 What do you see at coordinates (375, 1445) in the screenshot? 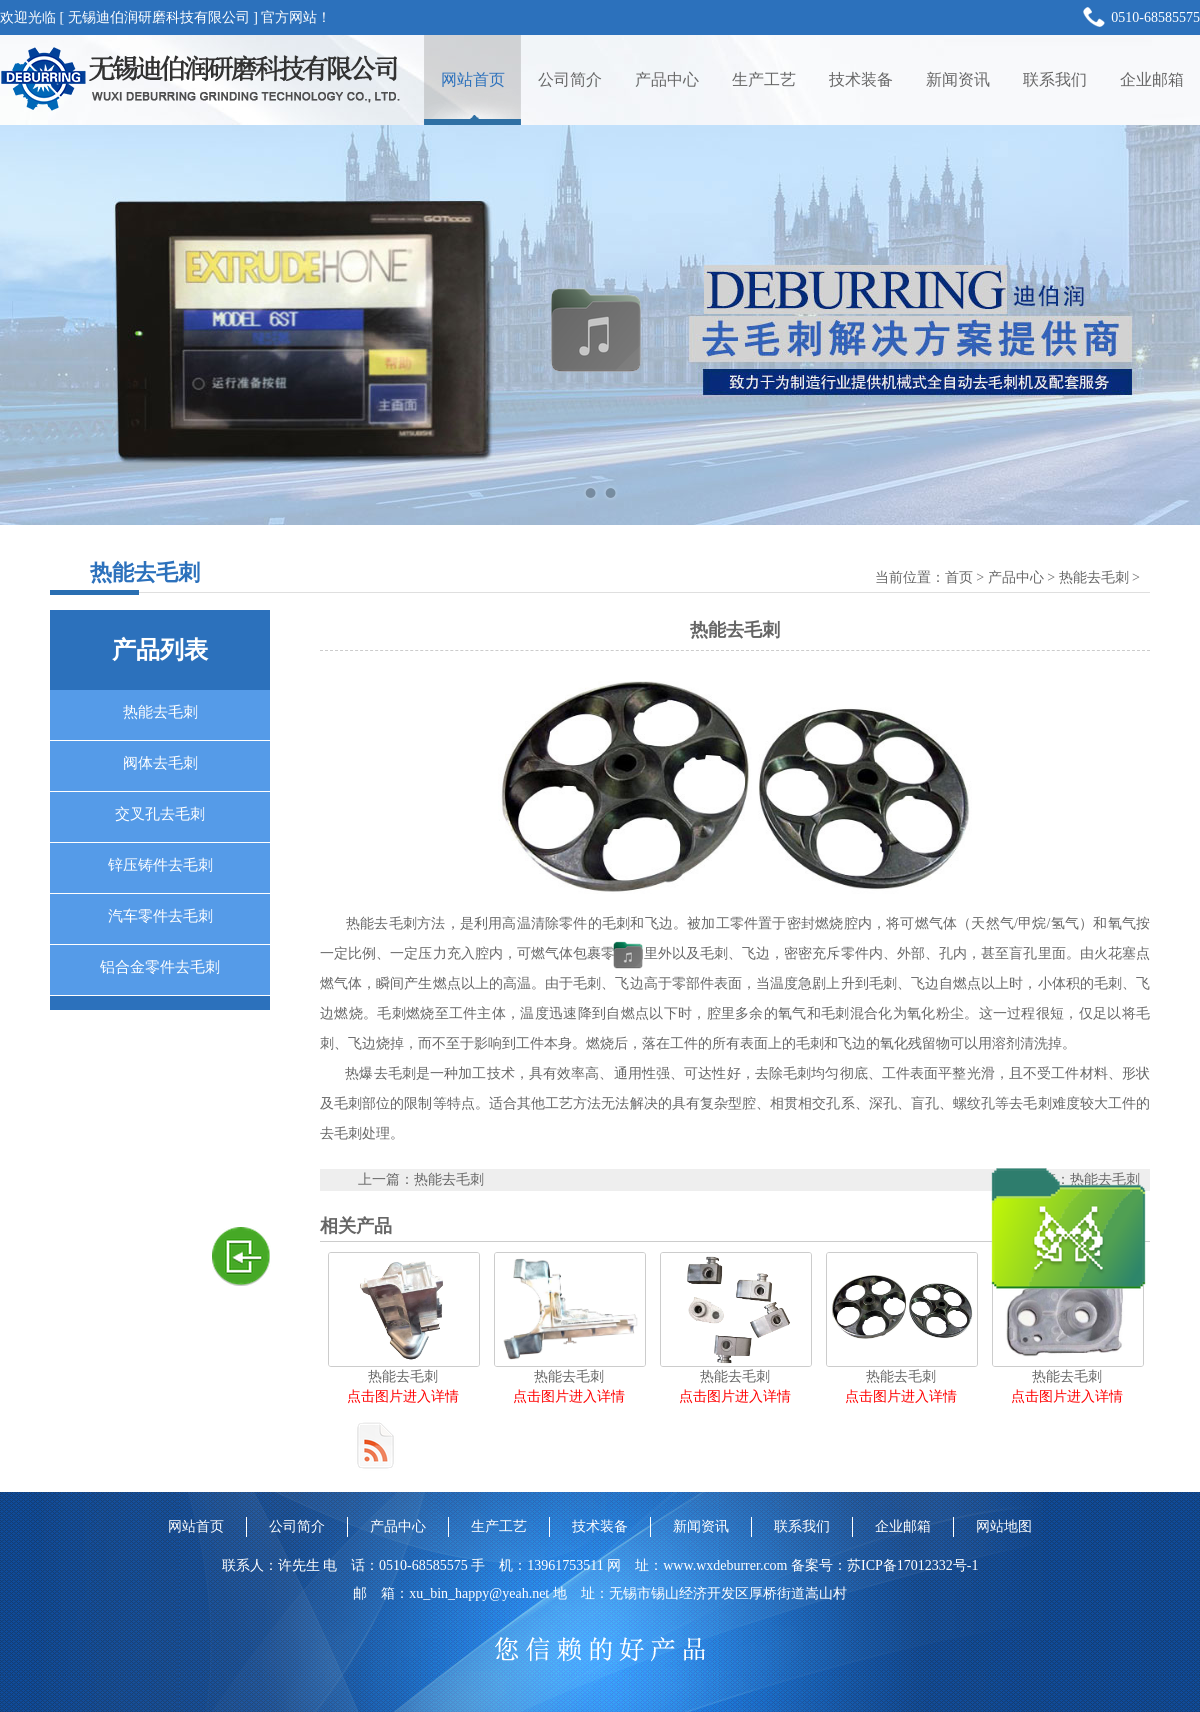
I see `an RSS feed file or subscription document` at bounding box center [375, 1445].